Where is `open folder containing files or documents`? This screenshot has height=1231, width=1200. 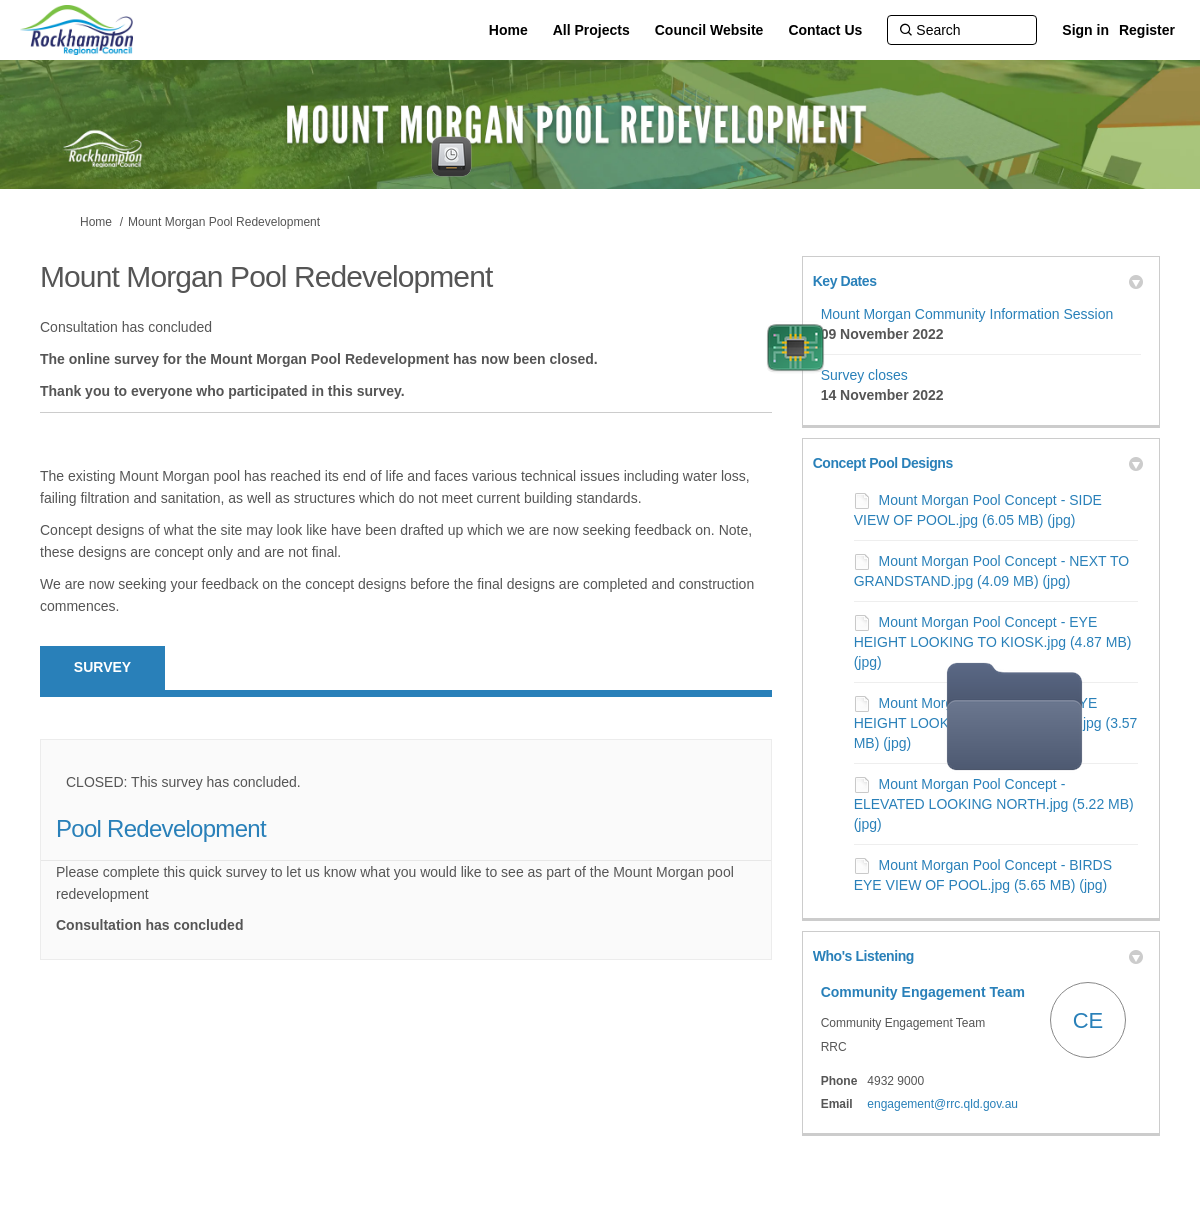 open folder containing files or documents is located at coordinates (1014, 716).